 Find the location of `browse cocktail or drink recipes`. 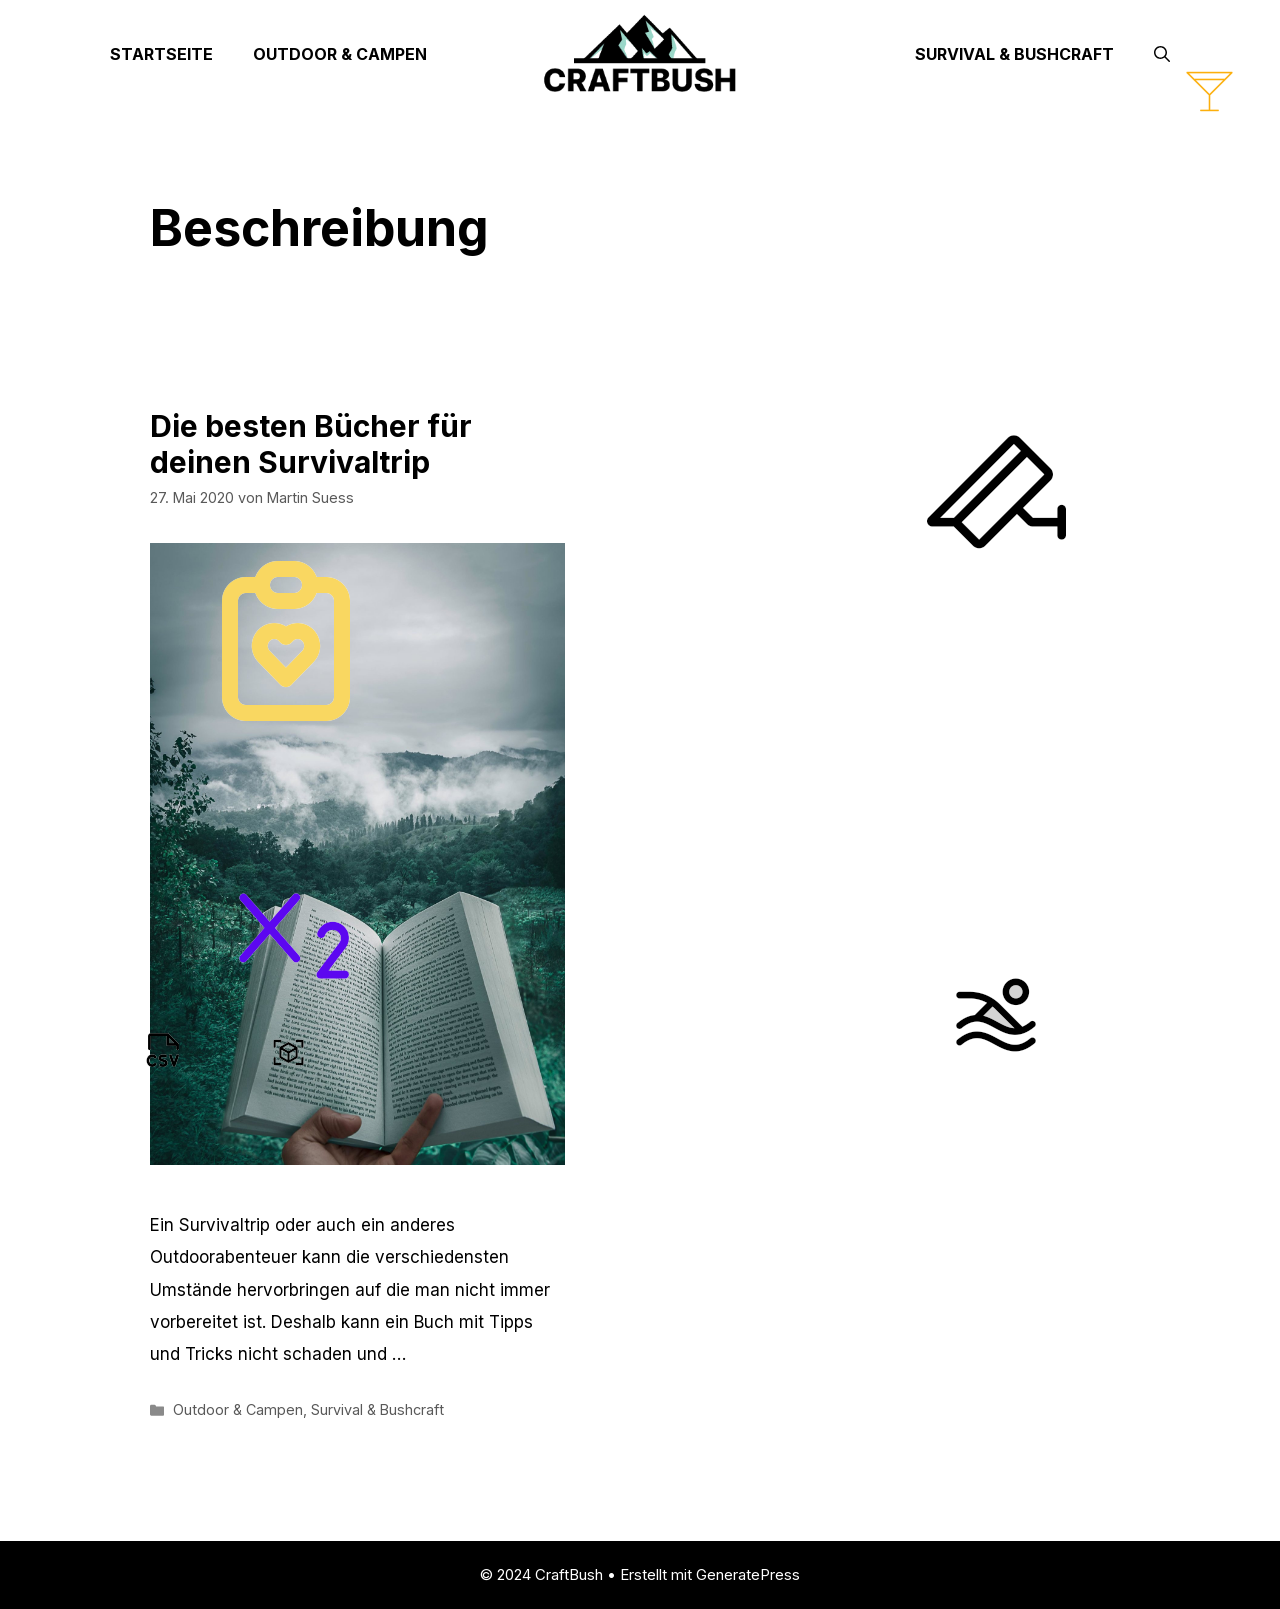

browse cocktail or drink recipes is located at coordinates (1209, 91).